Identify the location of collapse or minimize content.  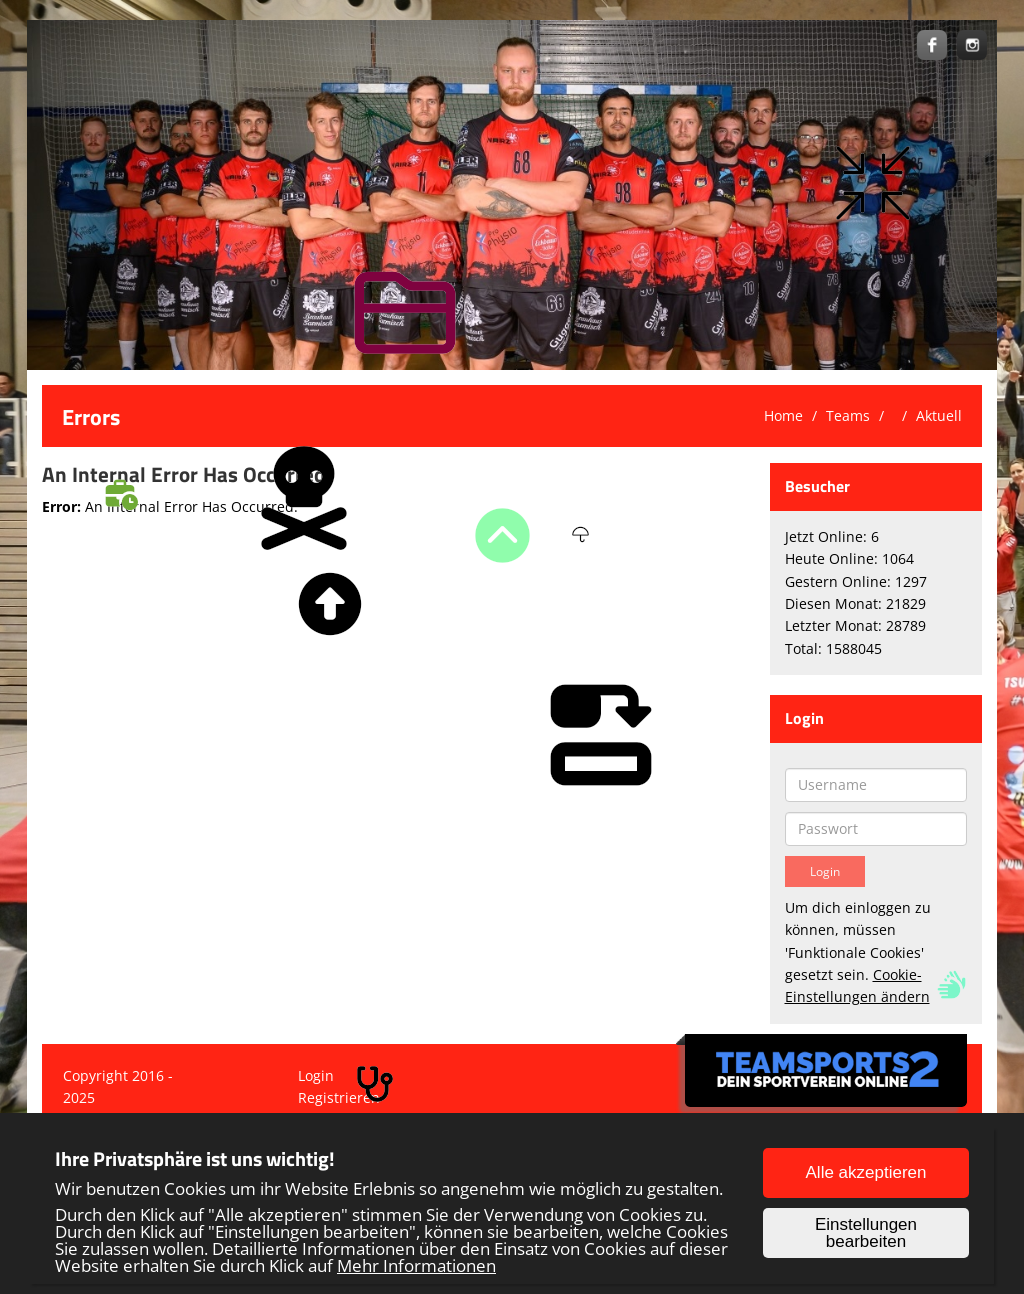
(873, 183).